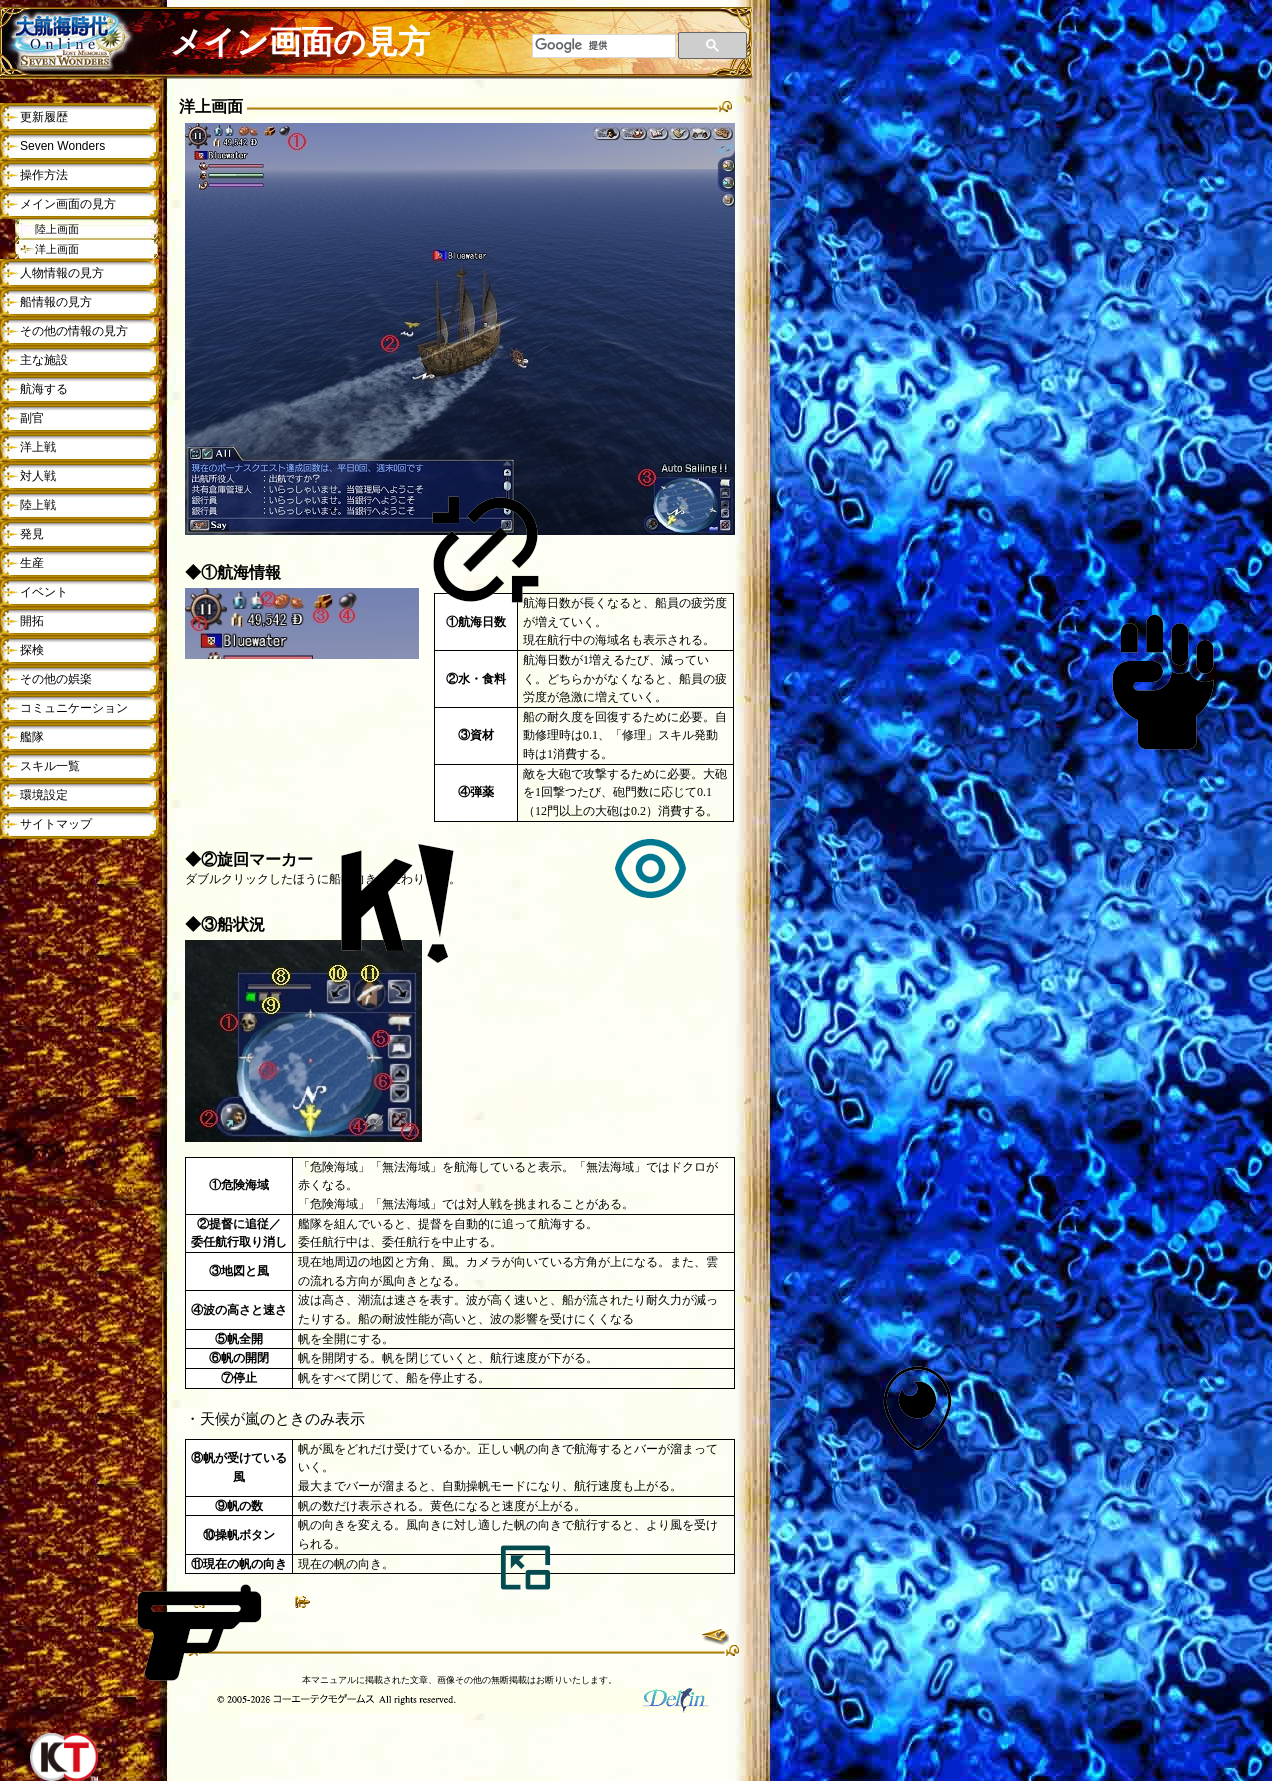 Image resolution: width=1272 pixels, height=1781 pixels. Describe the element at coordinates (1163, 682) in the screenshot. I see `indicates solidarity or support` at that location.